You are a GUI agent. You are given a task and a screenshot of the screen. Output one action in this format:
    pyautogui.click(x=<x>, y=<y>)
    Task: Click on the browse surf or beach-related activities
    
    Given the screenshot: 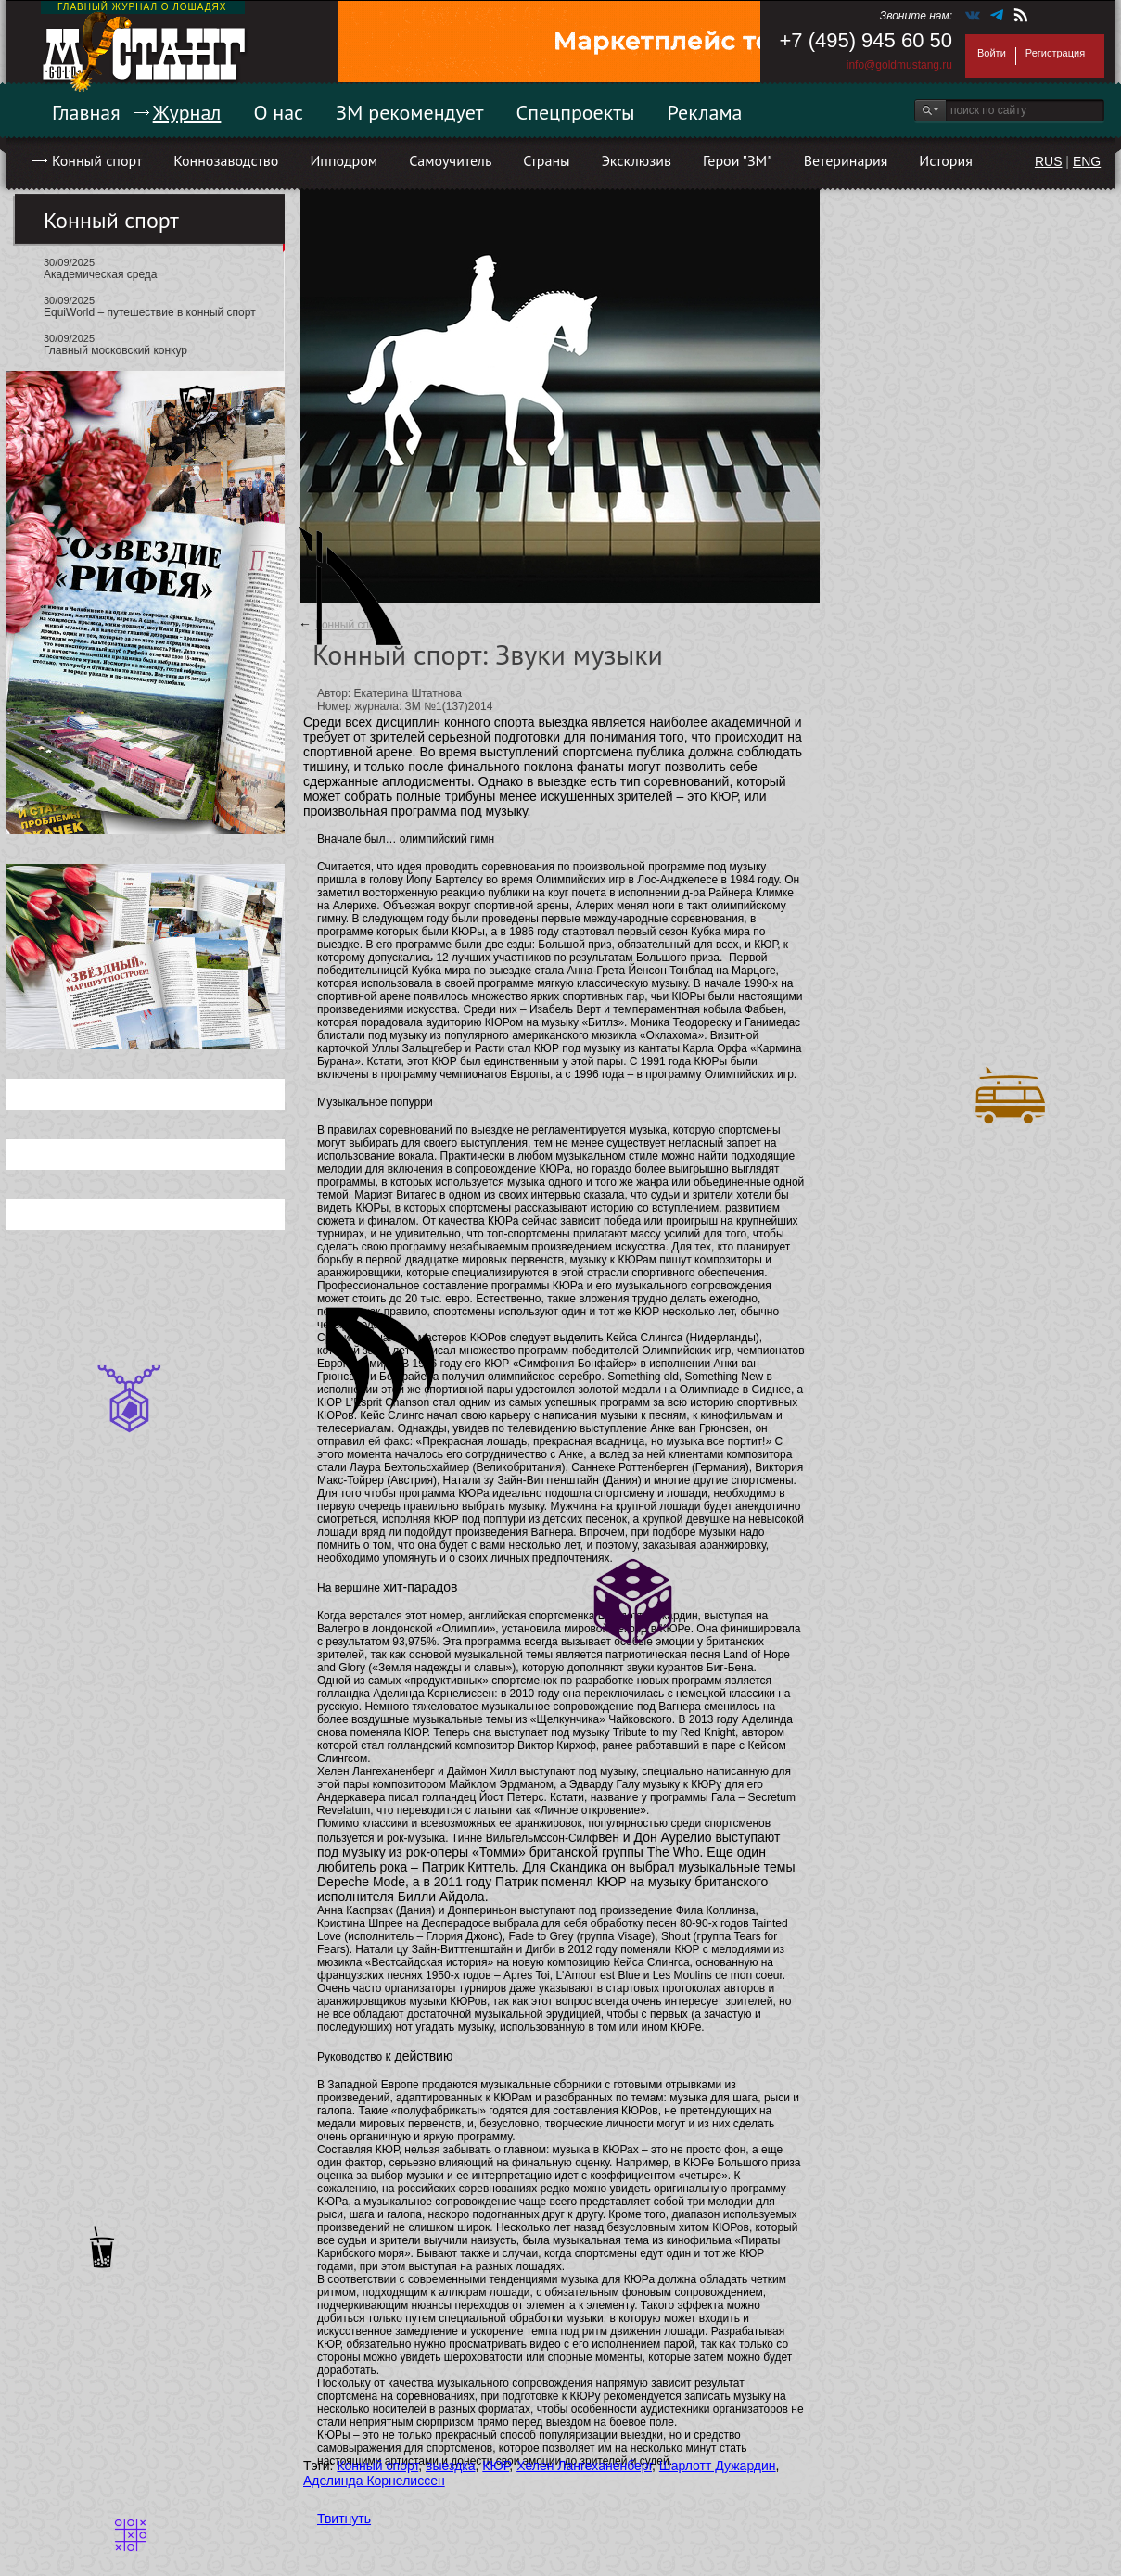 What is the action you would take?
    pyautogui.click(x=1010, y=1092)
    